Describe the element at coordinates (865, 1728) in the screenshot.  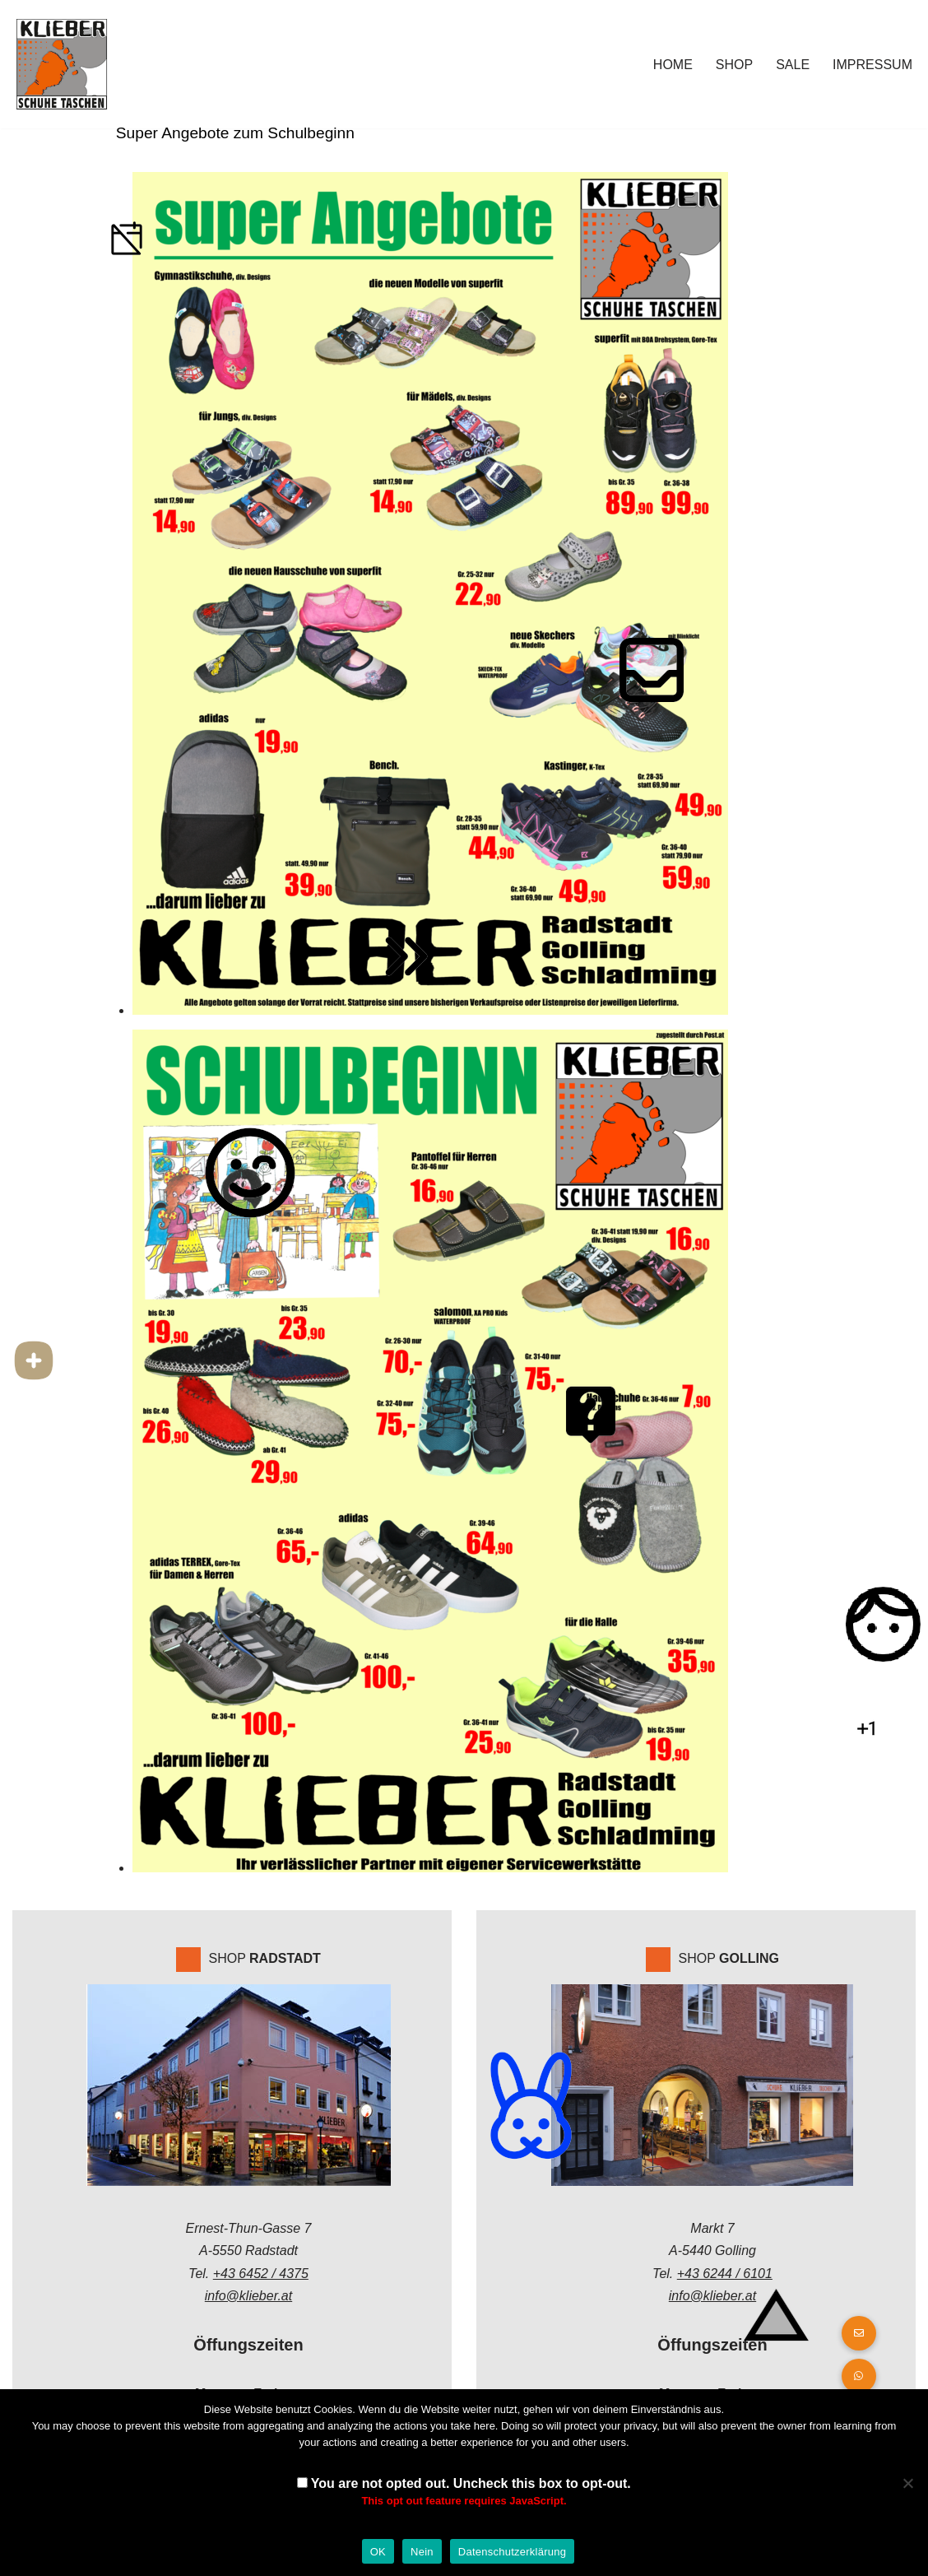
I see `increase exposure by one stop` at that location.